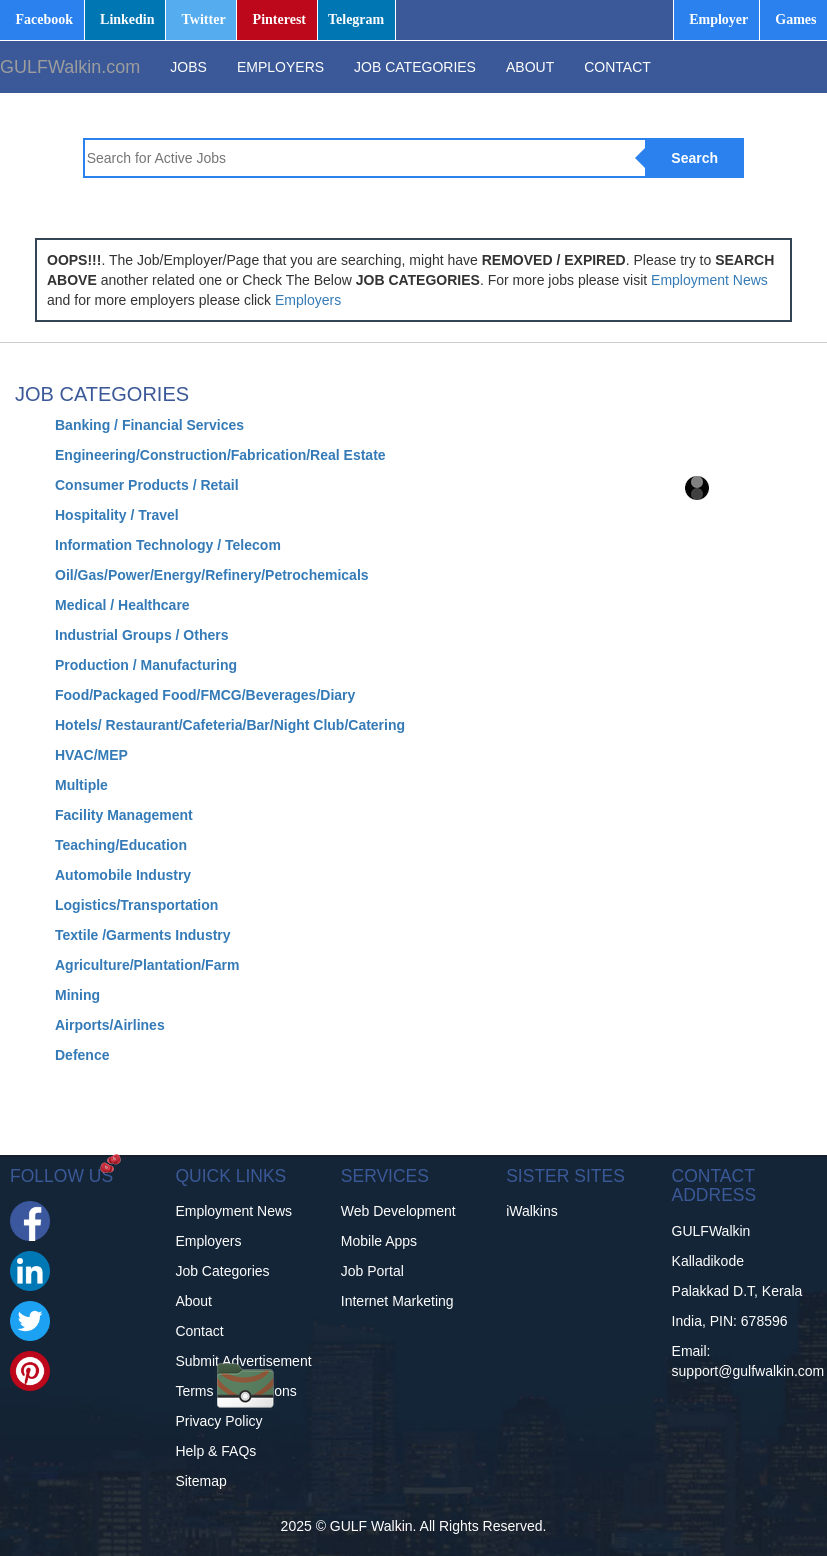  What do you see at coordinates (245, 1387) in the screenshot?
I see `folder for pokémon nest ball related content` at bounding box center [245, 1387].